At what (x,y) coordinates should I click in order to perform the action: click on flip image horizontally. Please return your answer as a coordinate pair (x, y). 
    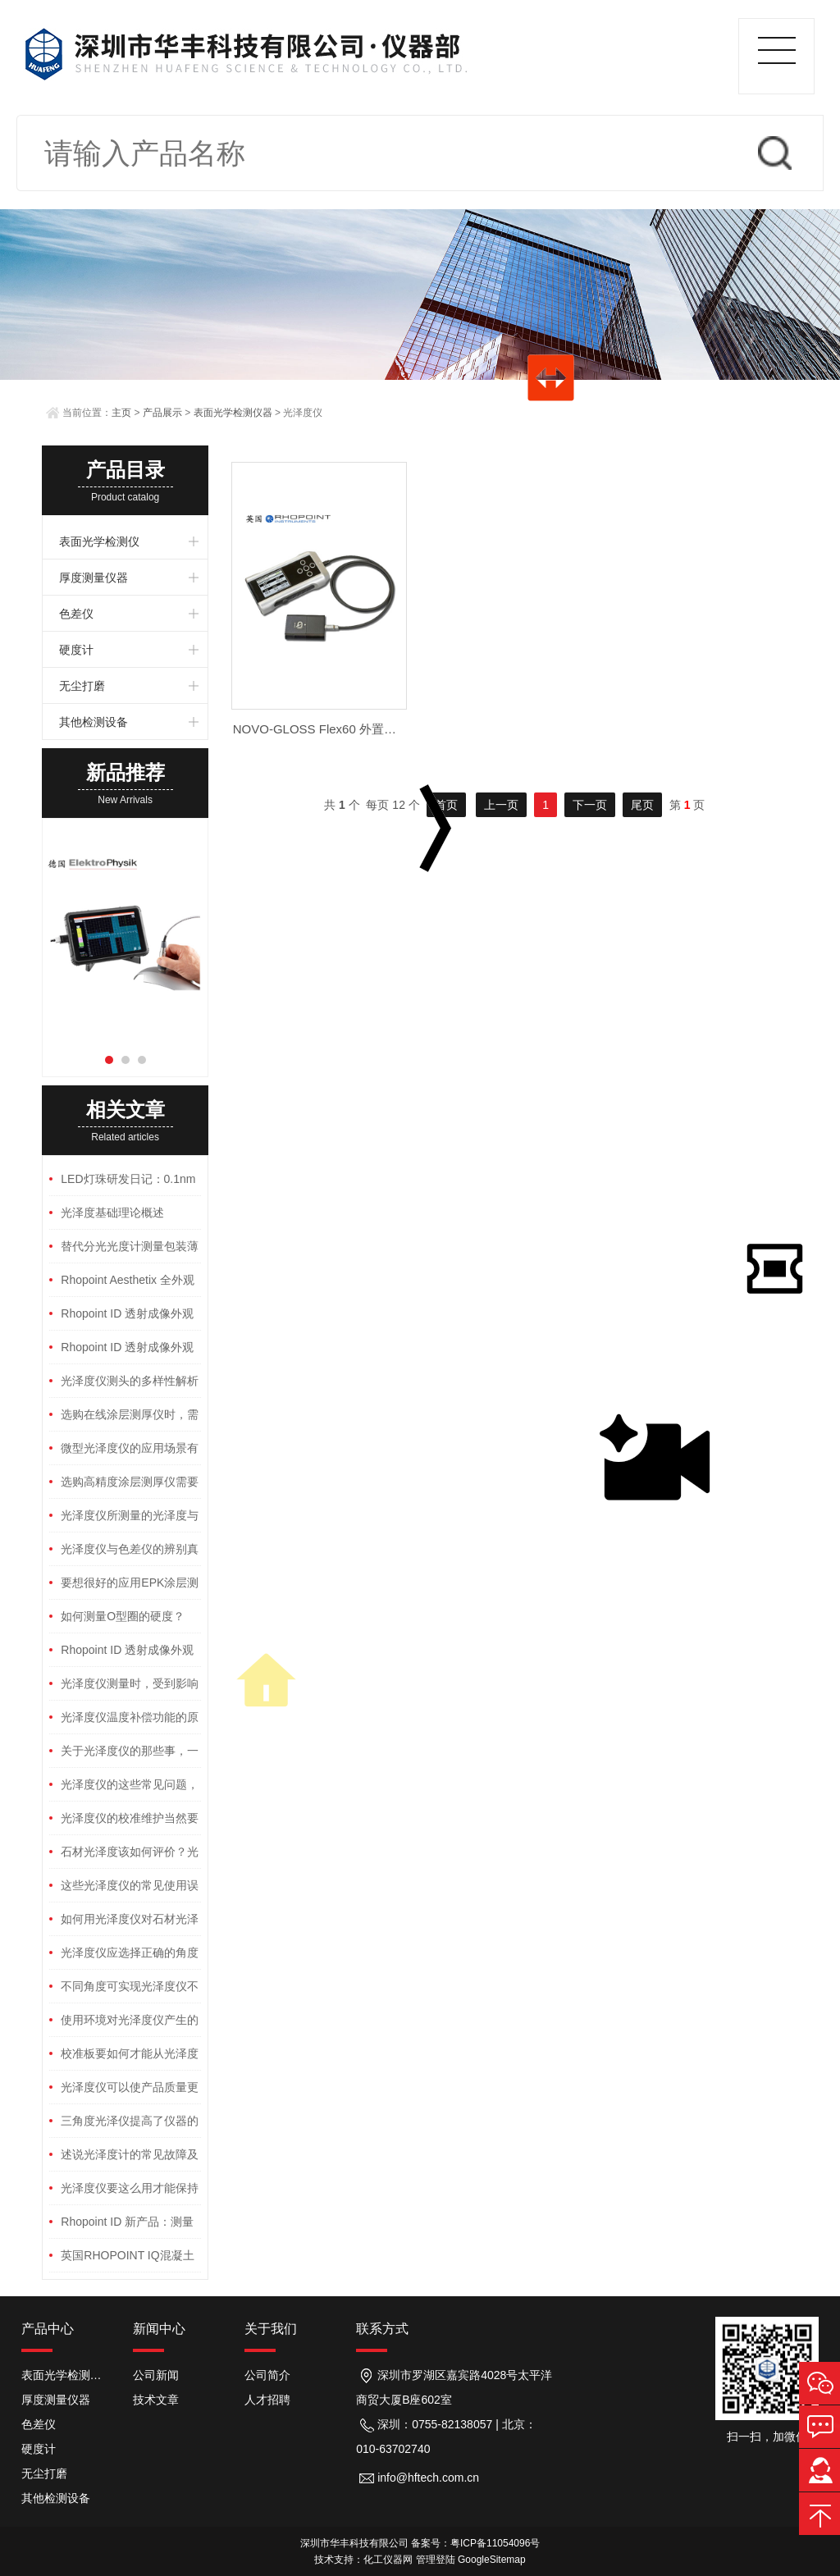
    Looking at the image, I should click on (550, 377).